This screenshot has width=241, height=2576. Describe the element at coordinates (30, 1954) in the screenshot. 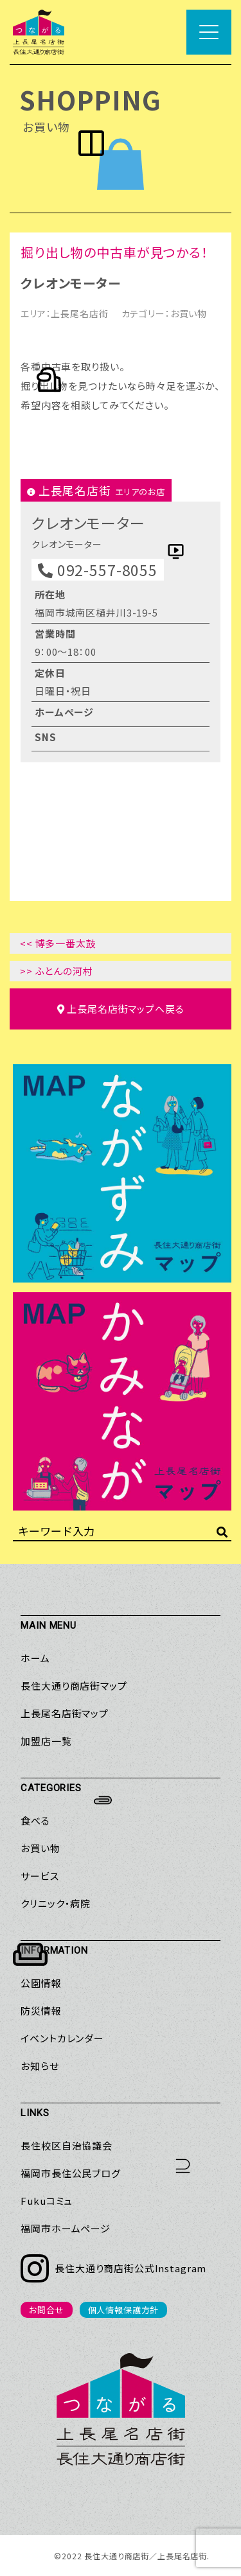

I see `view weekend or leisure activities` at that location.